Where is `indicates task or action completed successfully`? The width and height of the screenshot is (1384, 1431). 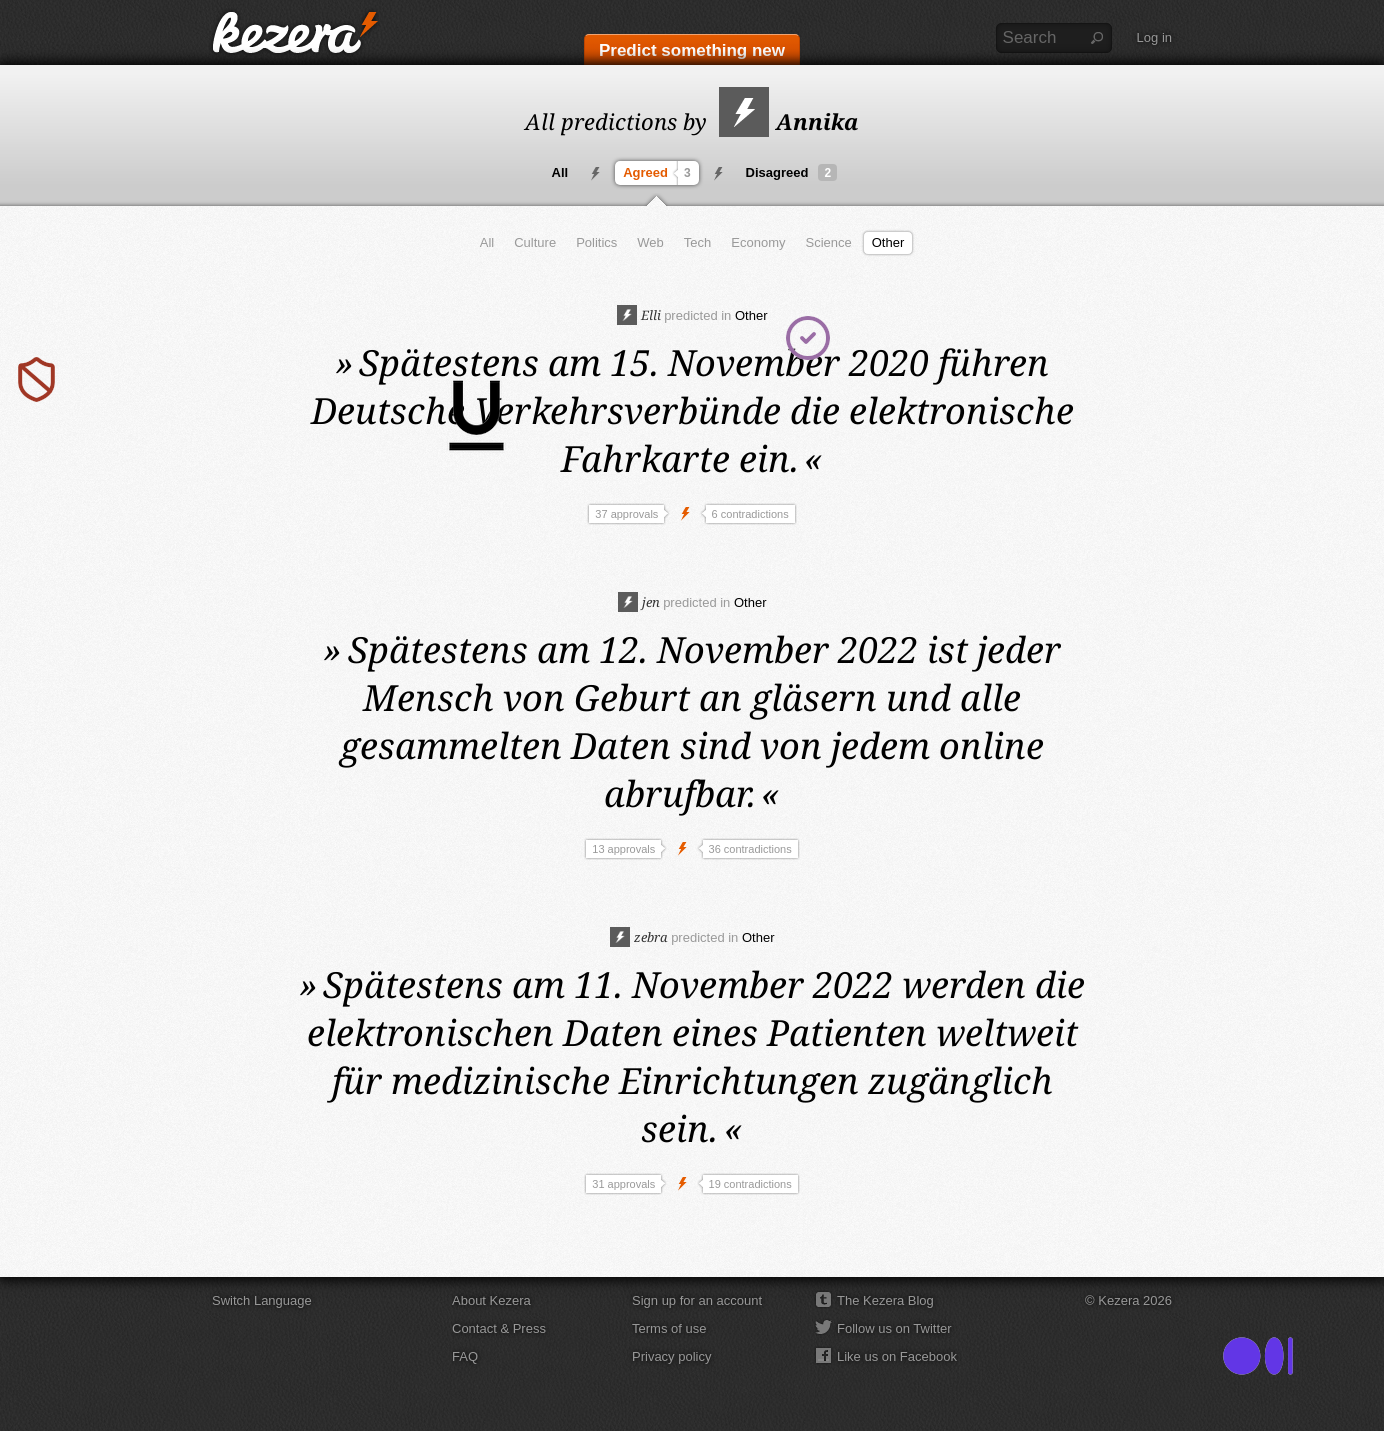
indicates task or action completed successfully is located at coordinates (808, 338).